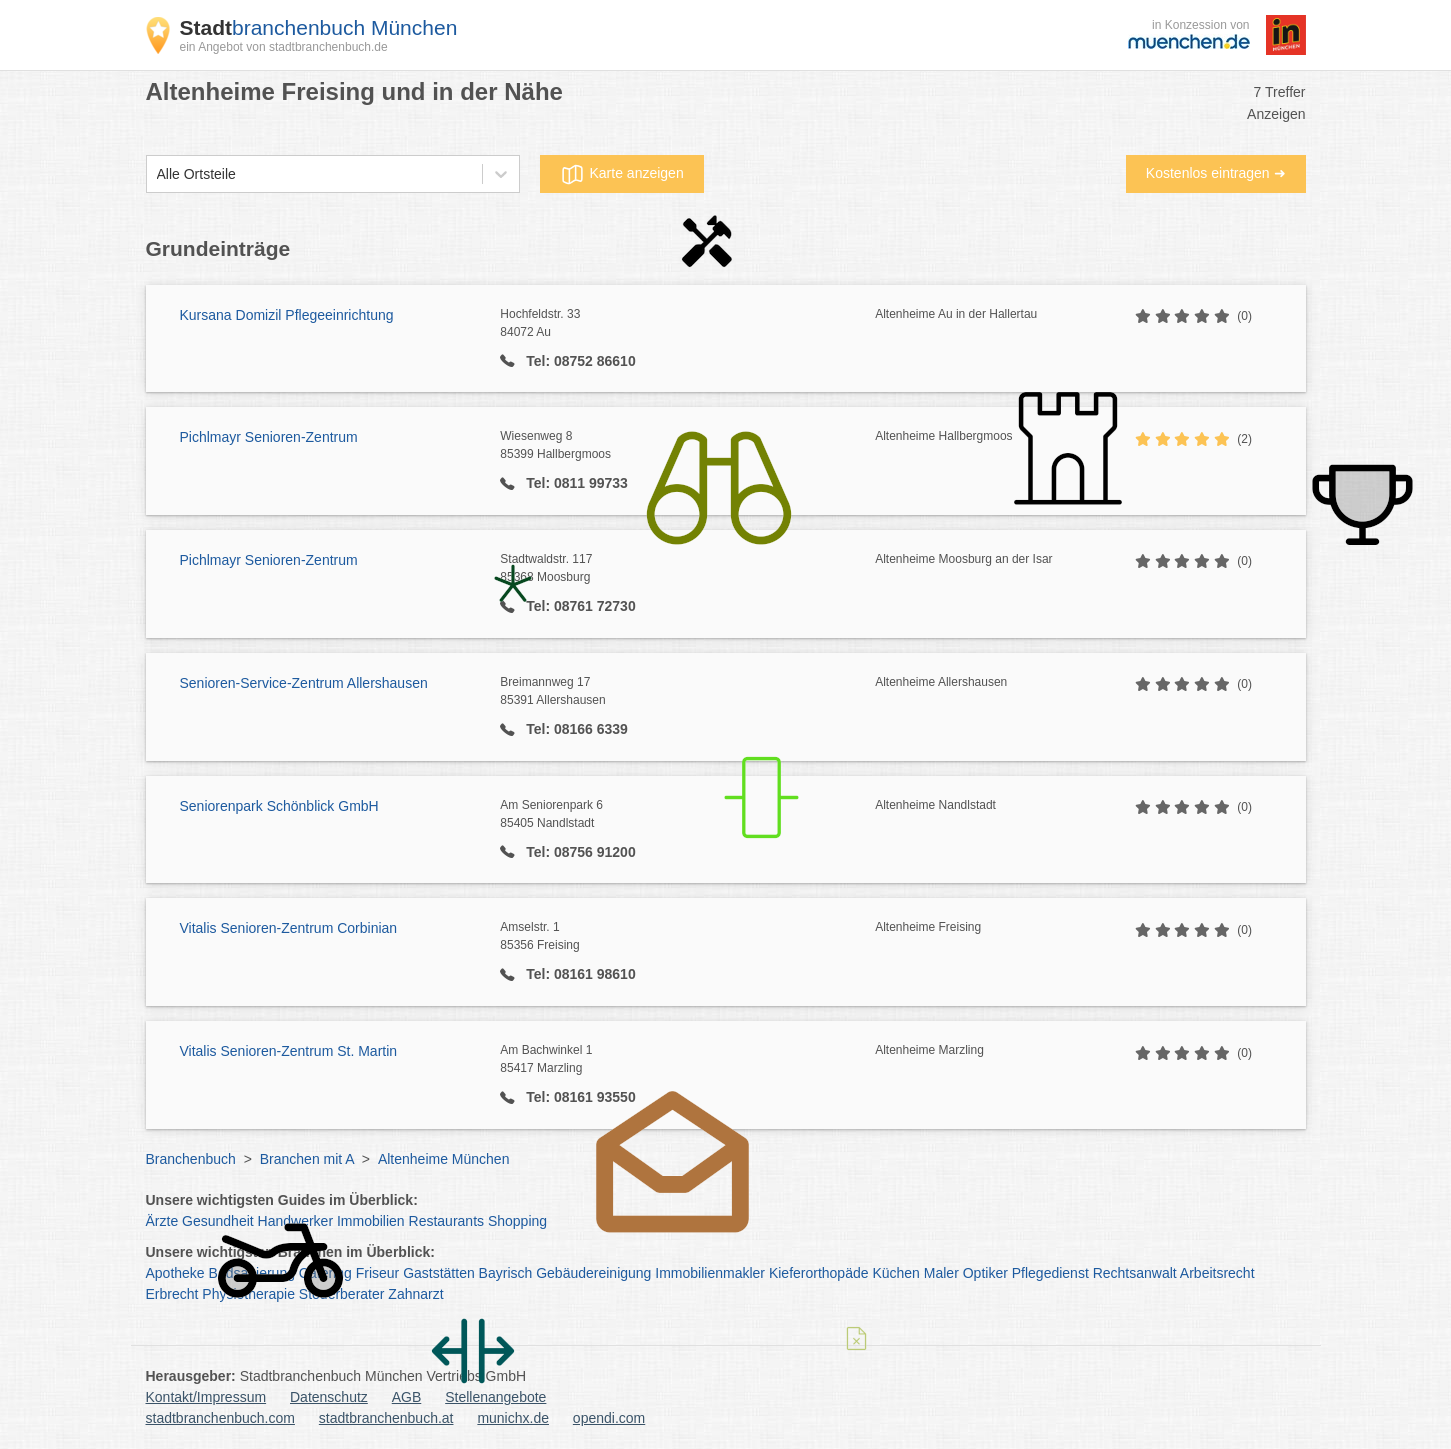 The width and height of the screenshot is (1451, 1449). I want to click on search or explore content, so click(719, 488).